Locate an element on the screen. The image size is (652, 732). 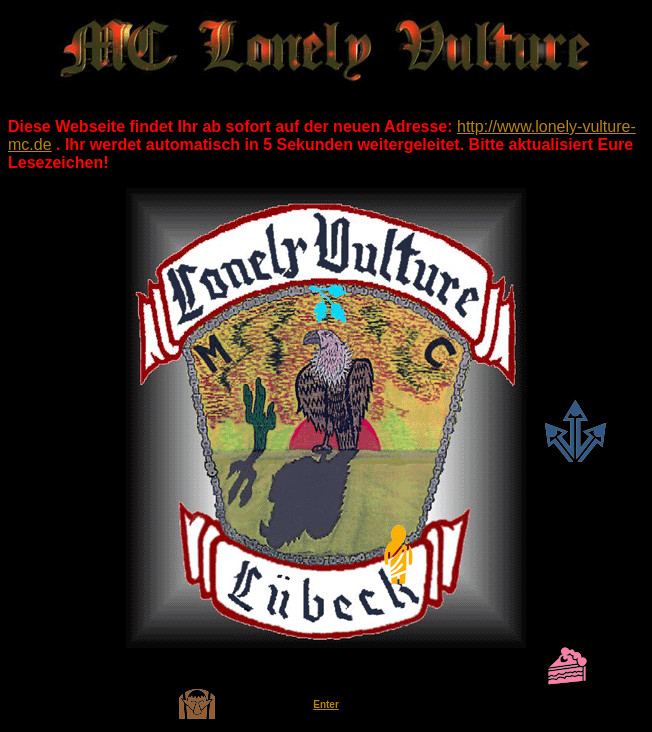
select troll character or creature type is located at coordinates (197, 701).